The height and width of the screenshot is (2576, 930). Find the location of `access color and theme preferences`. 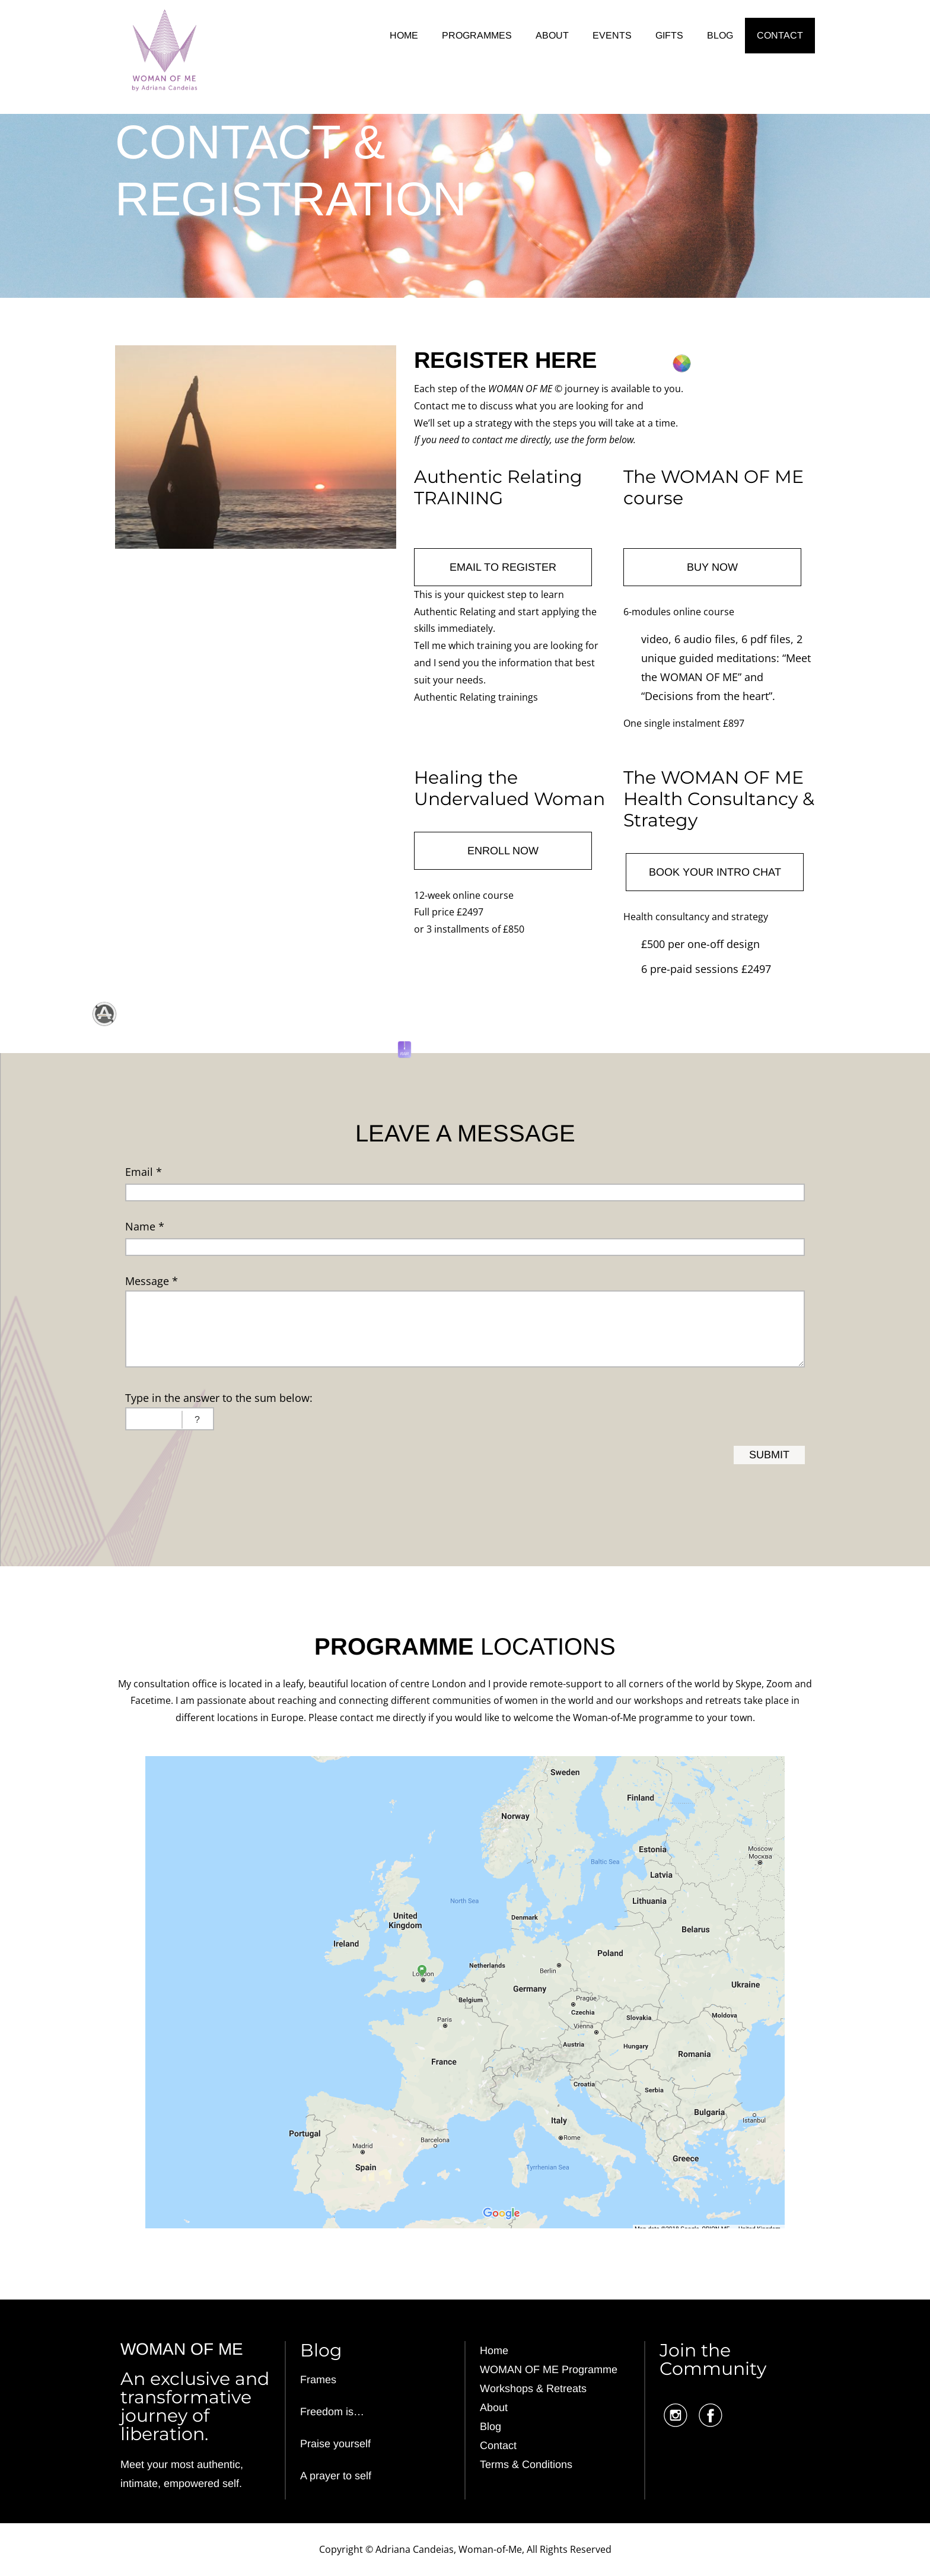

access color and theme preferences is located at coordinates (681, 363).